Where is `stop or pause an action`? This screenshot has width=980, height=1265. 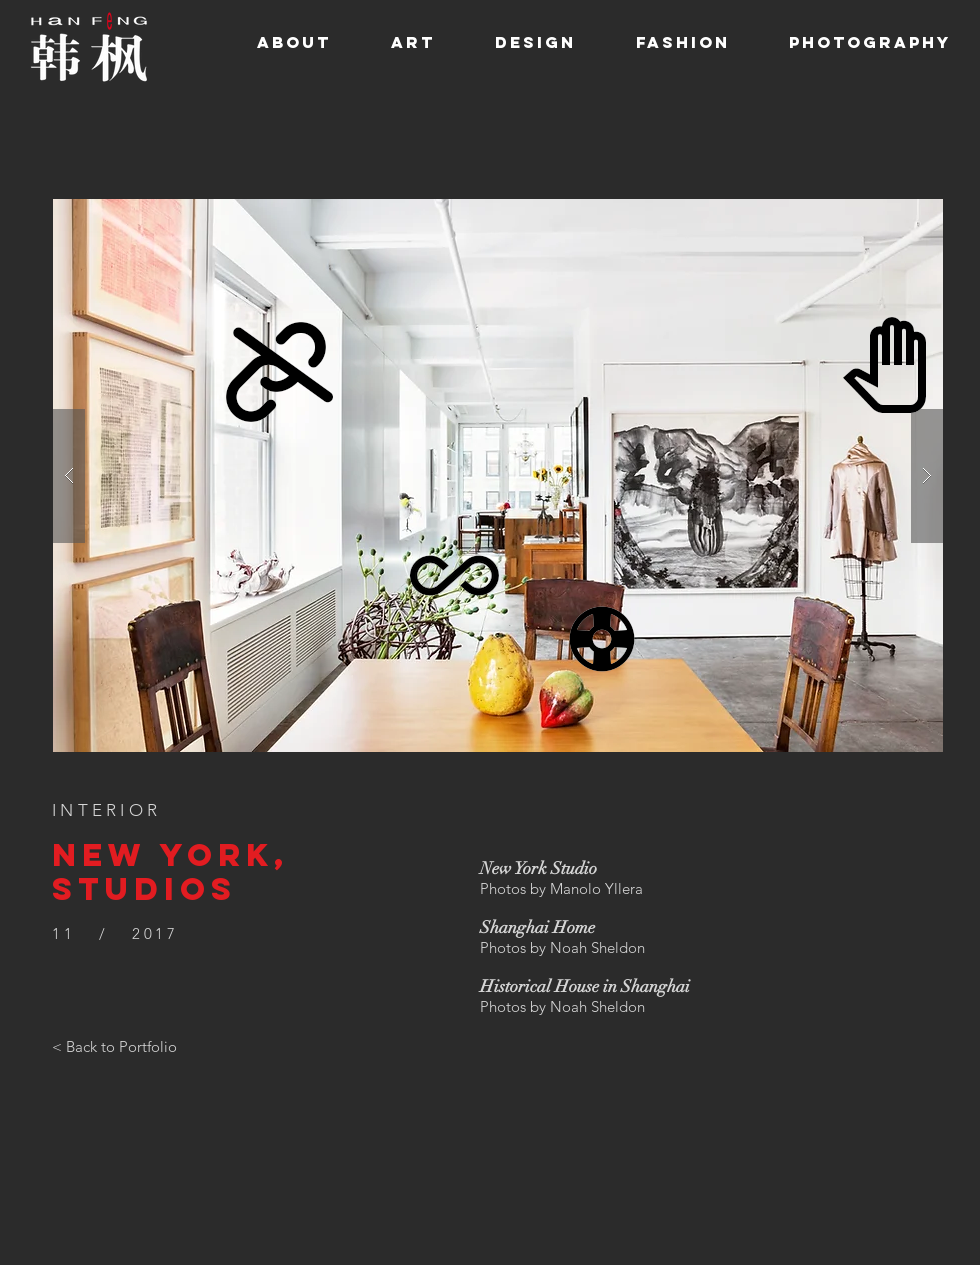 stop or pause an action is located at coordinates (886, 365).